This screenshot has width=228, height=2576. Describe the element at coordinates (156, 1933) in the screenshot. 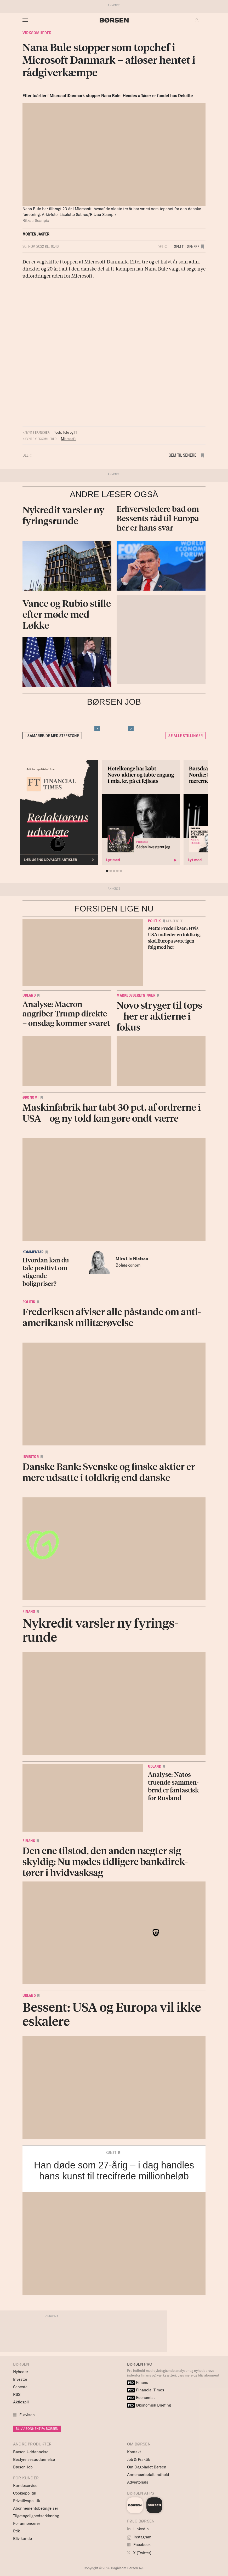

I see `open brave browser` at that location.